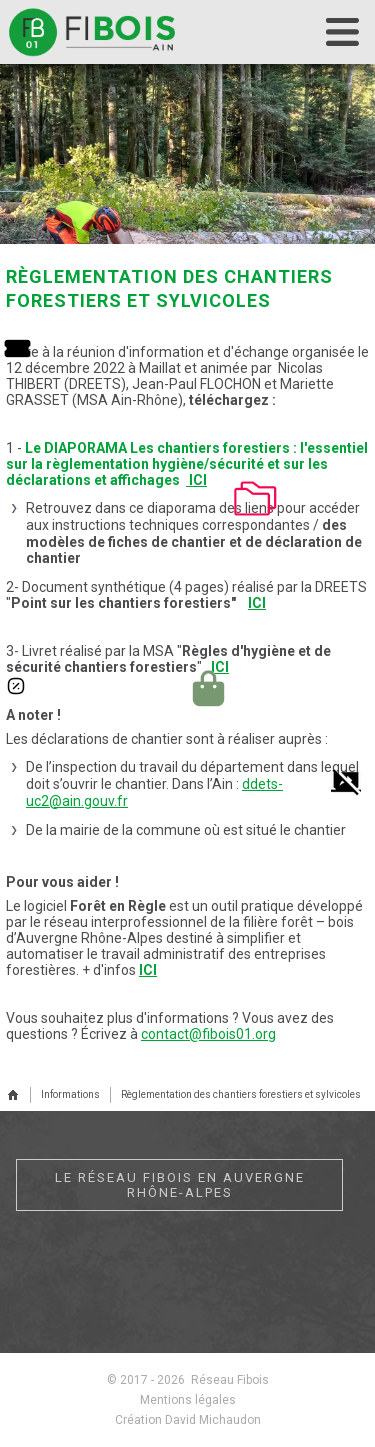  I want to click on stop sharing your screen, so click(346, 782).